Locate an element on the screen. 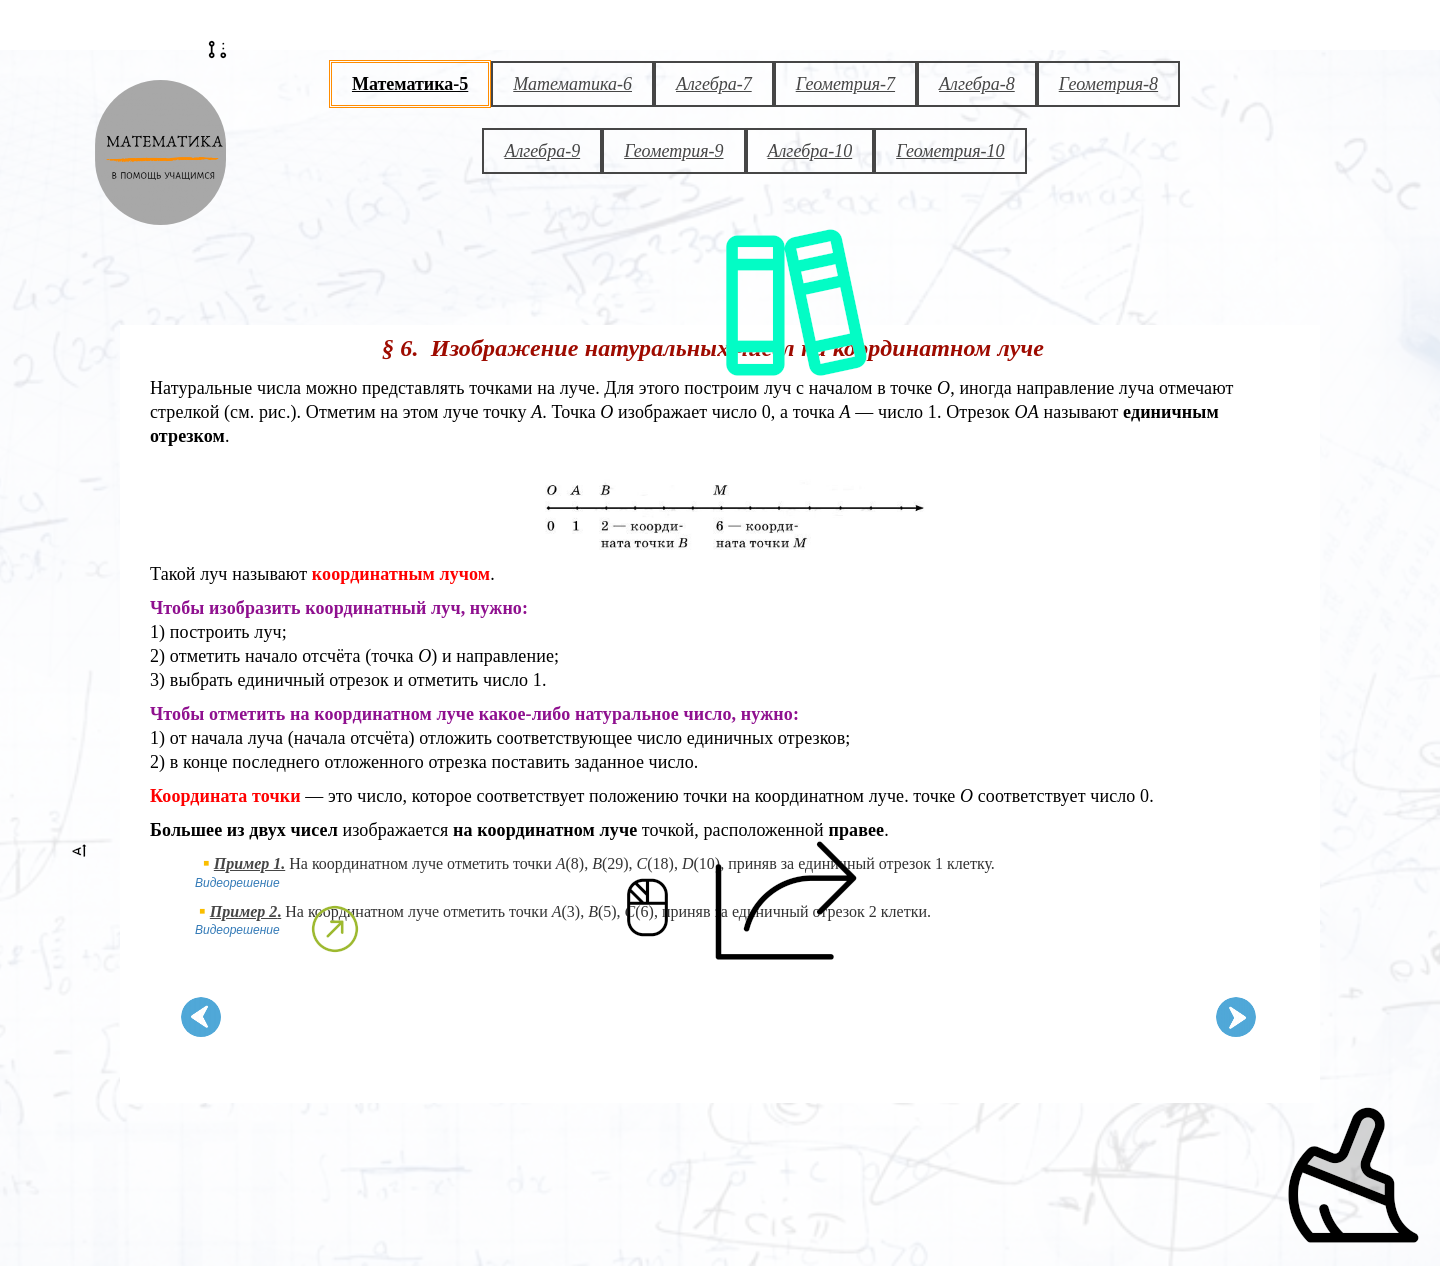 The height and width of the screenshot is (1266, 1440). clear cache or temporary files is located at coordinates (1351, 1180).